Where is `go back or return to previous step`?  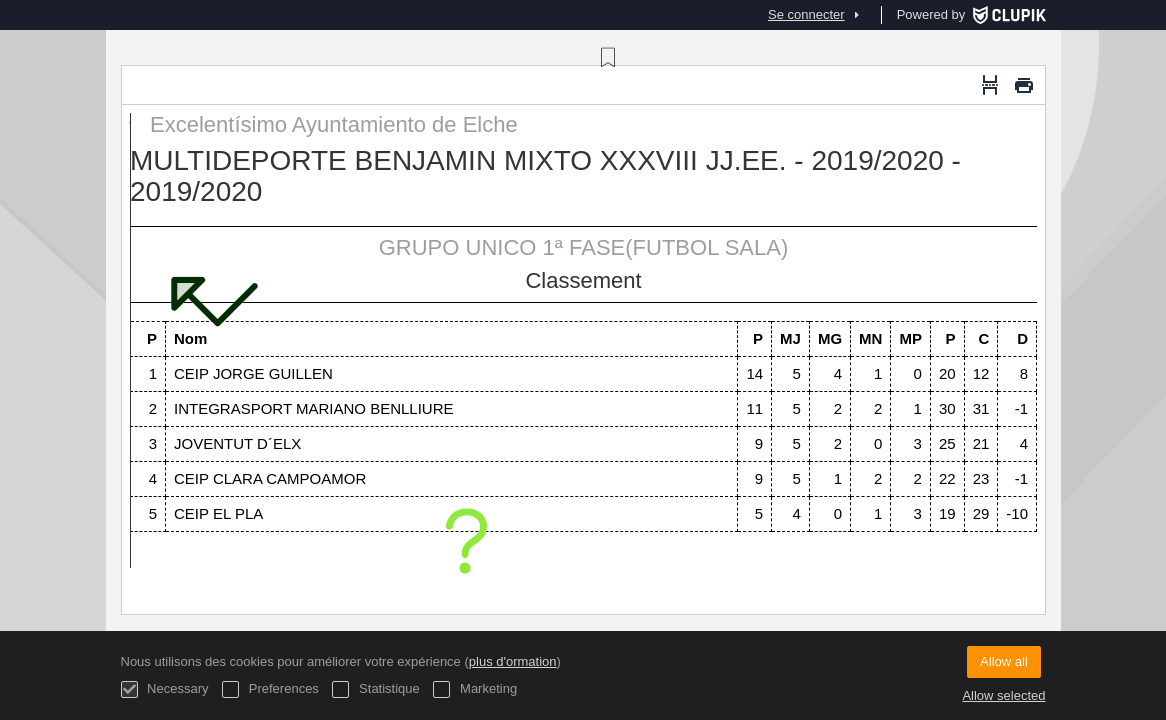 go back or return to previous step is located at coordinates (214, 298).